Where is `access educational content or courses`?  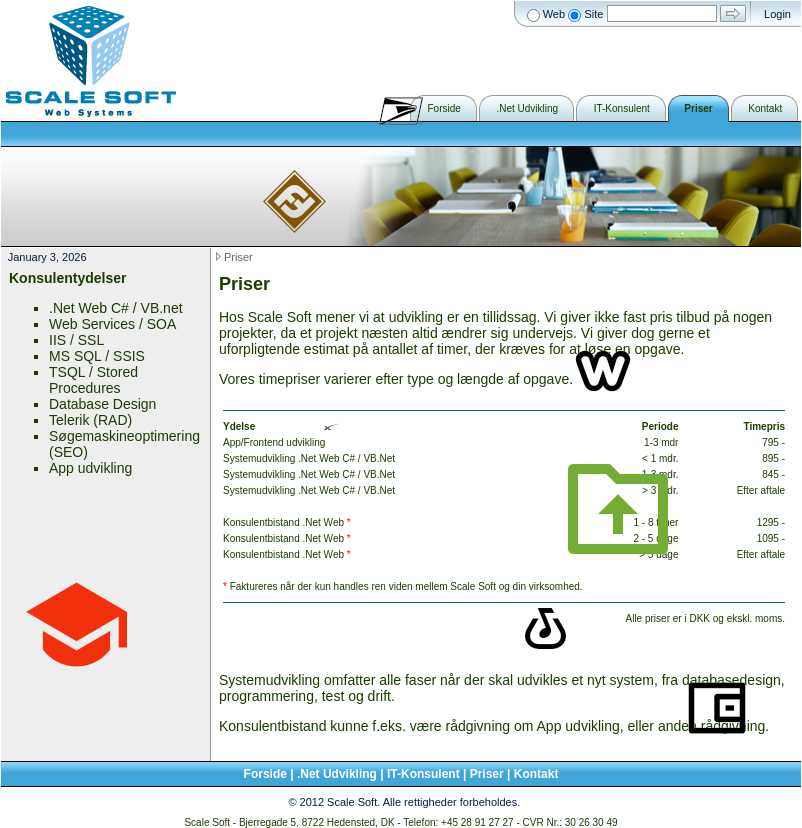 access educational content or courses is located at coordinates (76, 624).